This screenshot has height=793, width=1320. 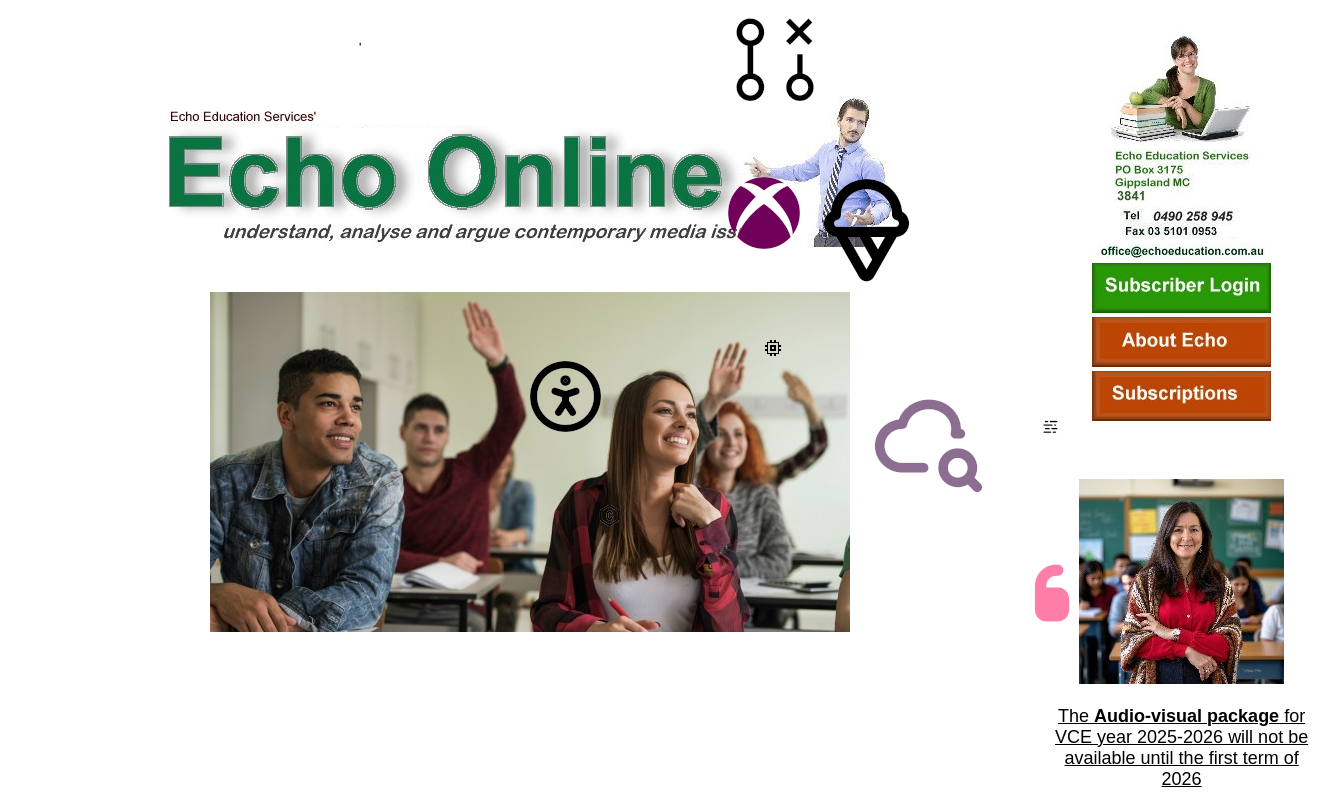 I want to click on view device memory or storage info, so click(x=773, y=348).